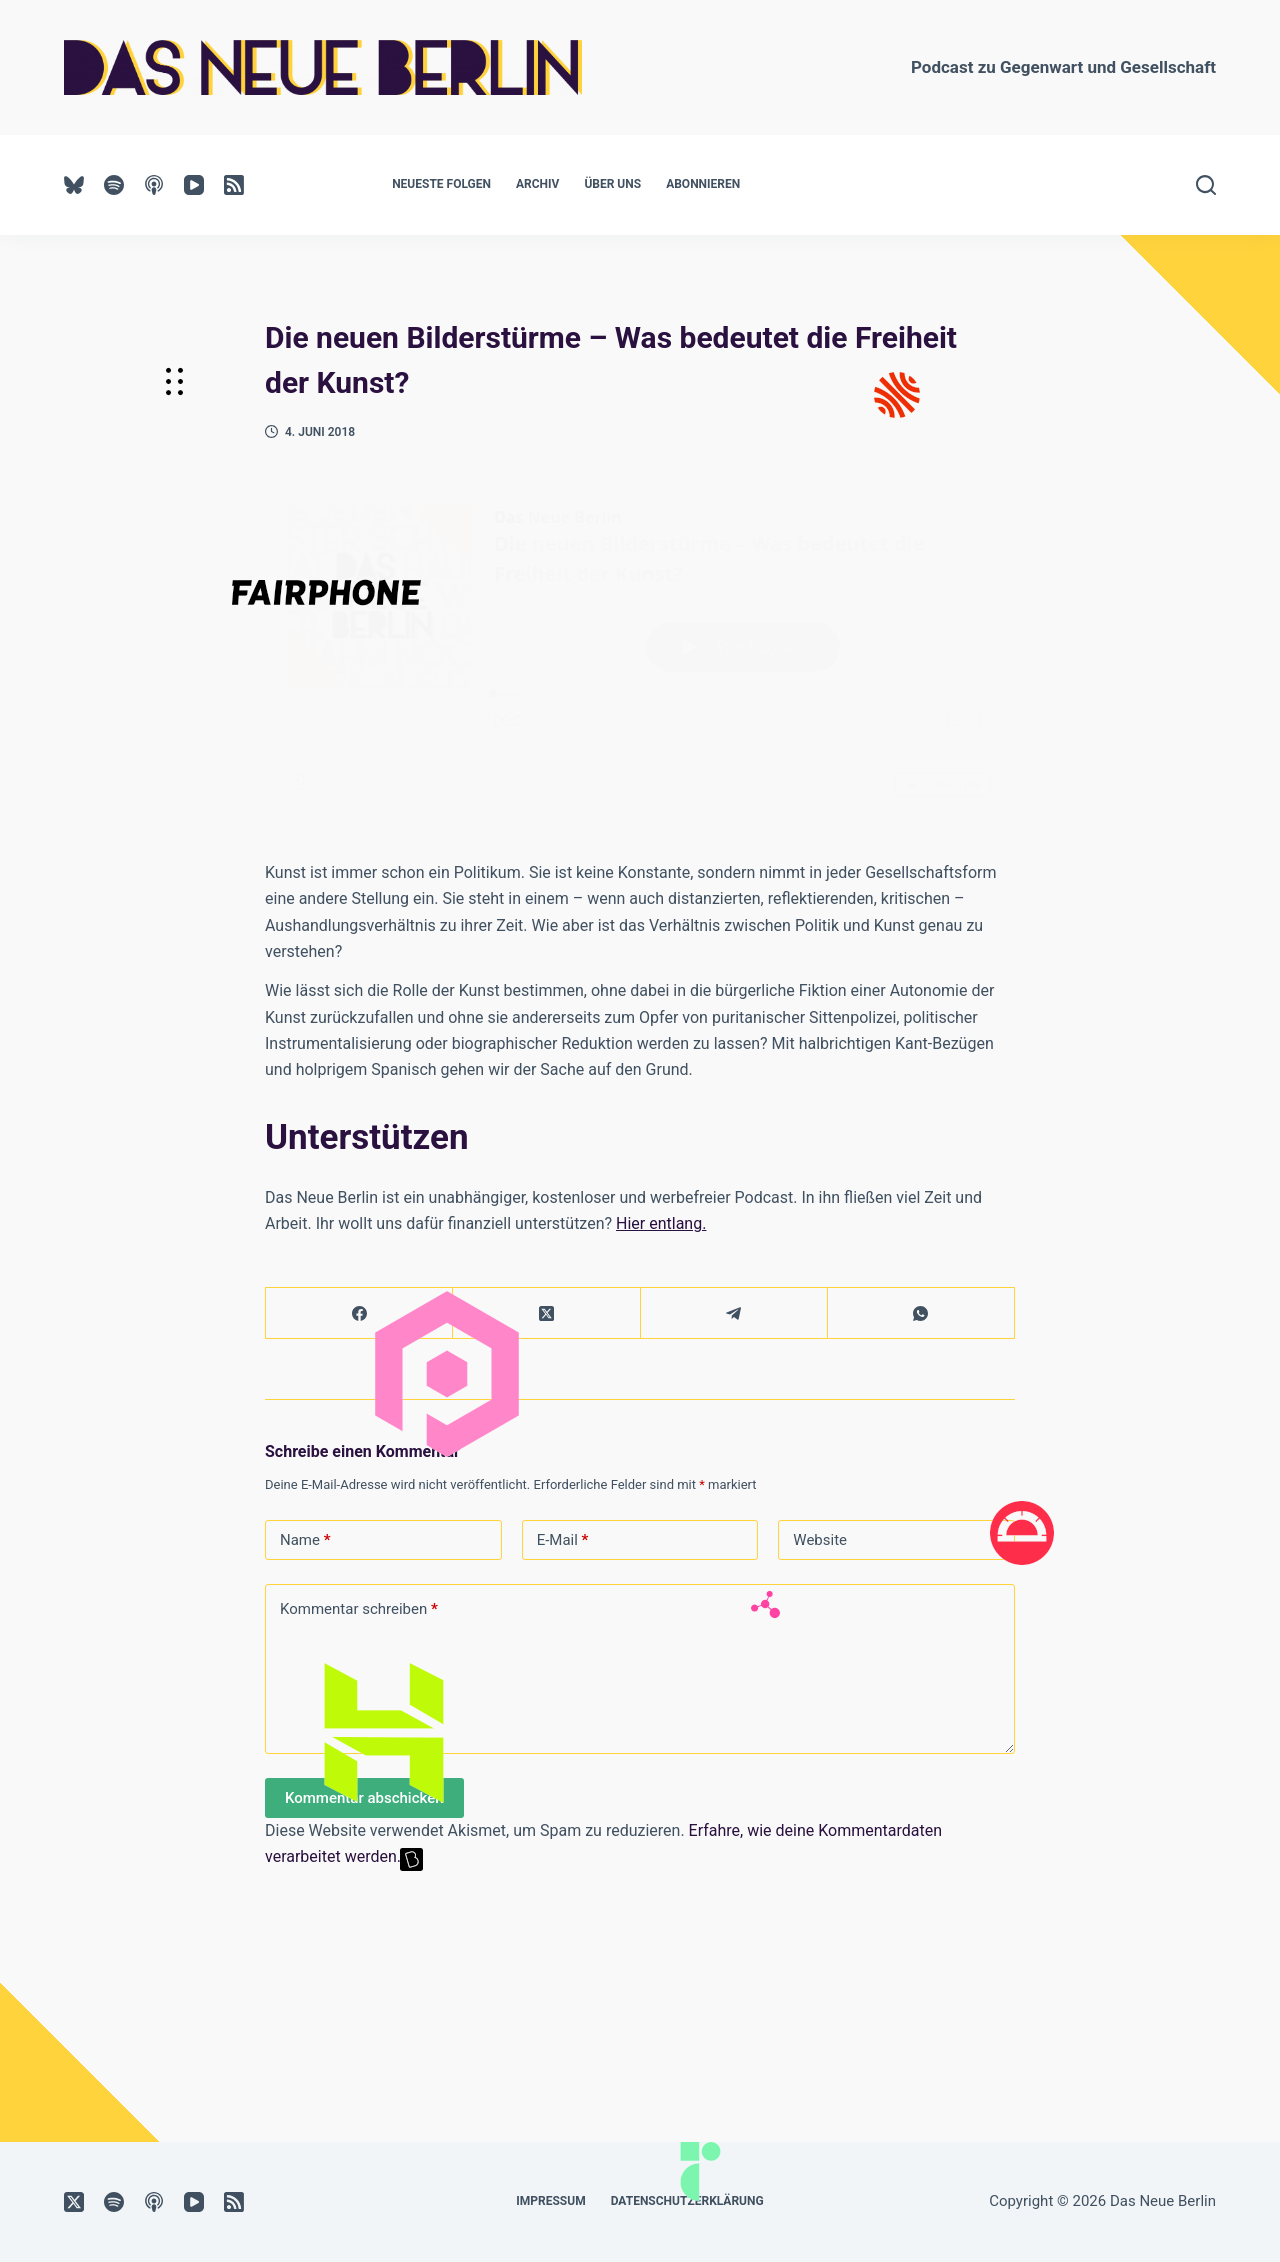 The image size is (1280, 2262). What do you see at coordinates (700, 2171) in the screenshot?
I see `radix ui library logo` at bounding box center [700, 2171].